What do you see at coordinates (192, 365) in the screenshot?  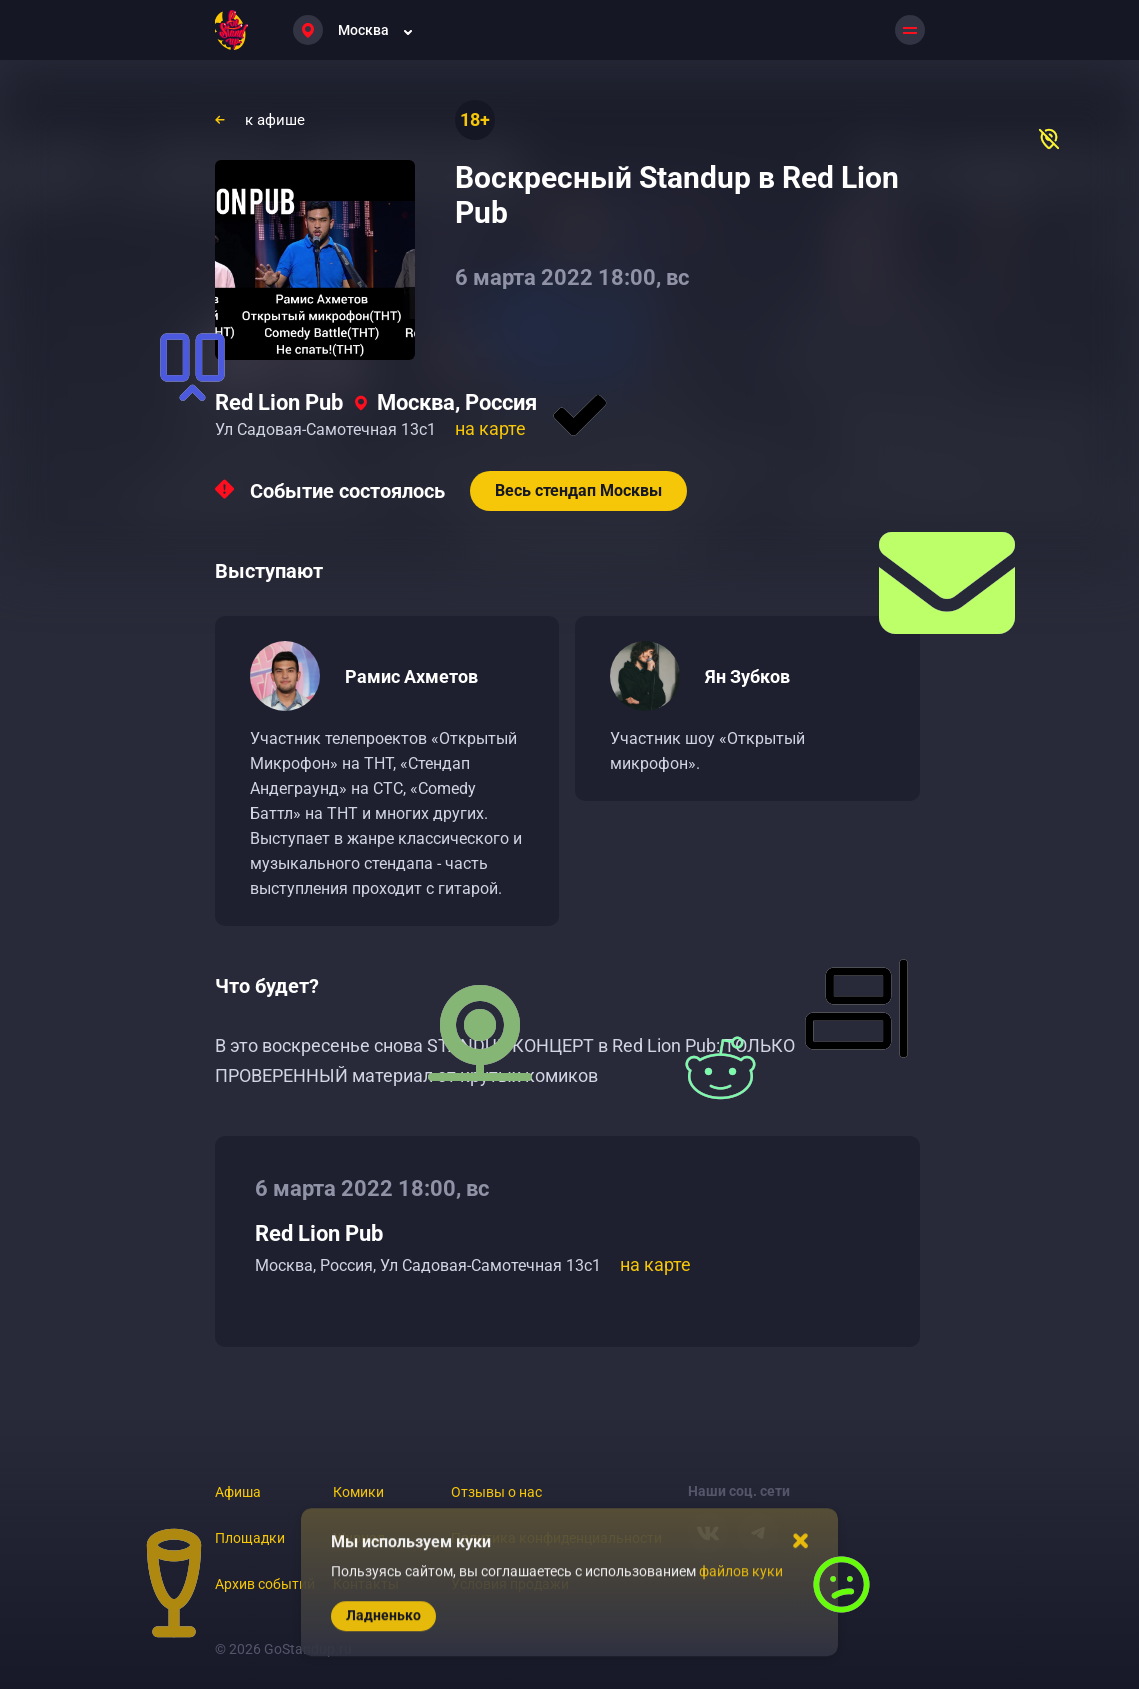 I see `align items to bottom edge` at bounding box center [192, 365].